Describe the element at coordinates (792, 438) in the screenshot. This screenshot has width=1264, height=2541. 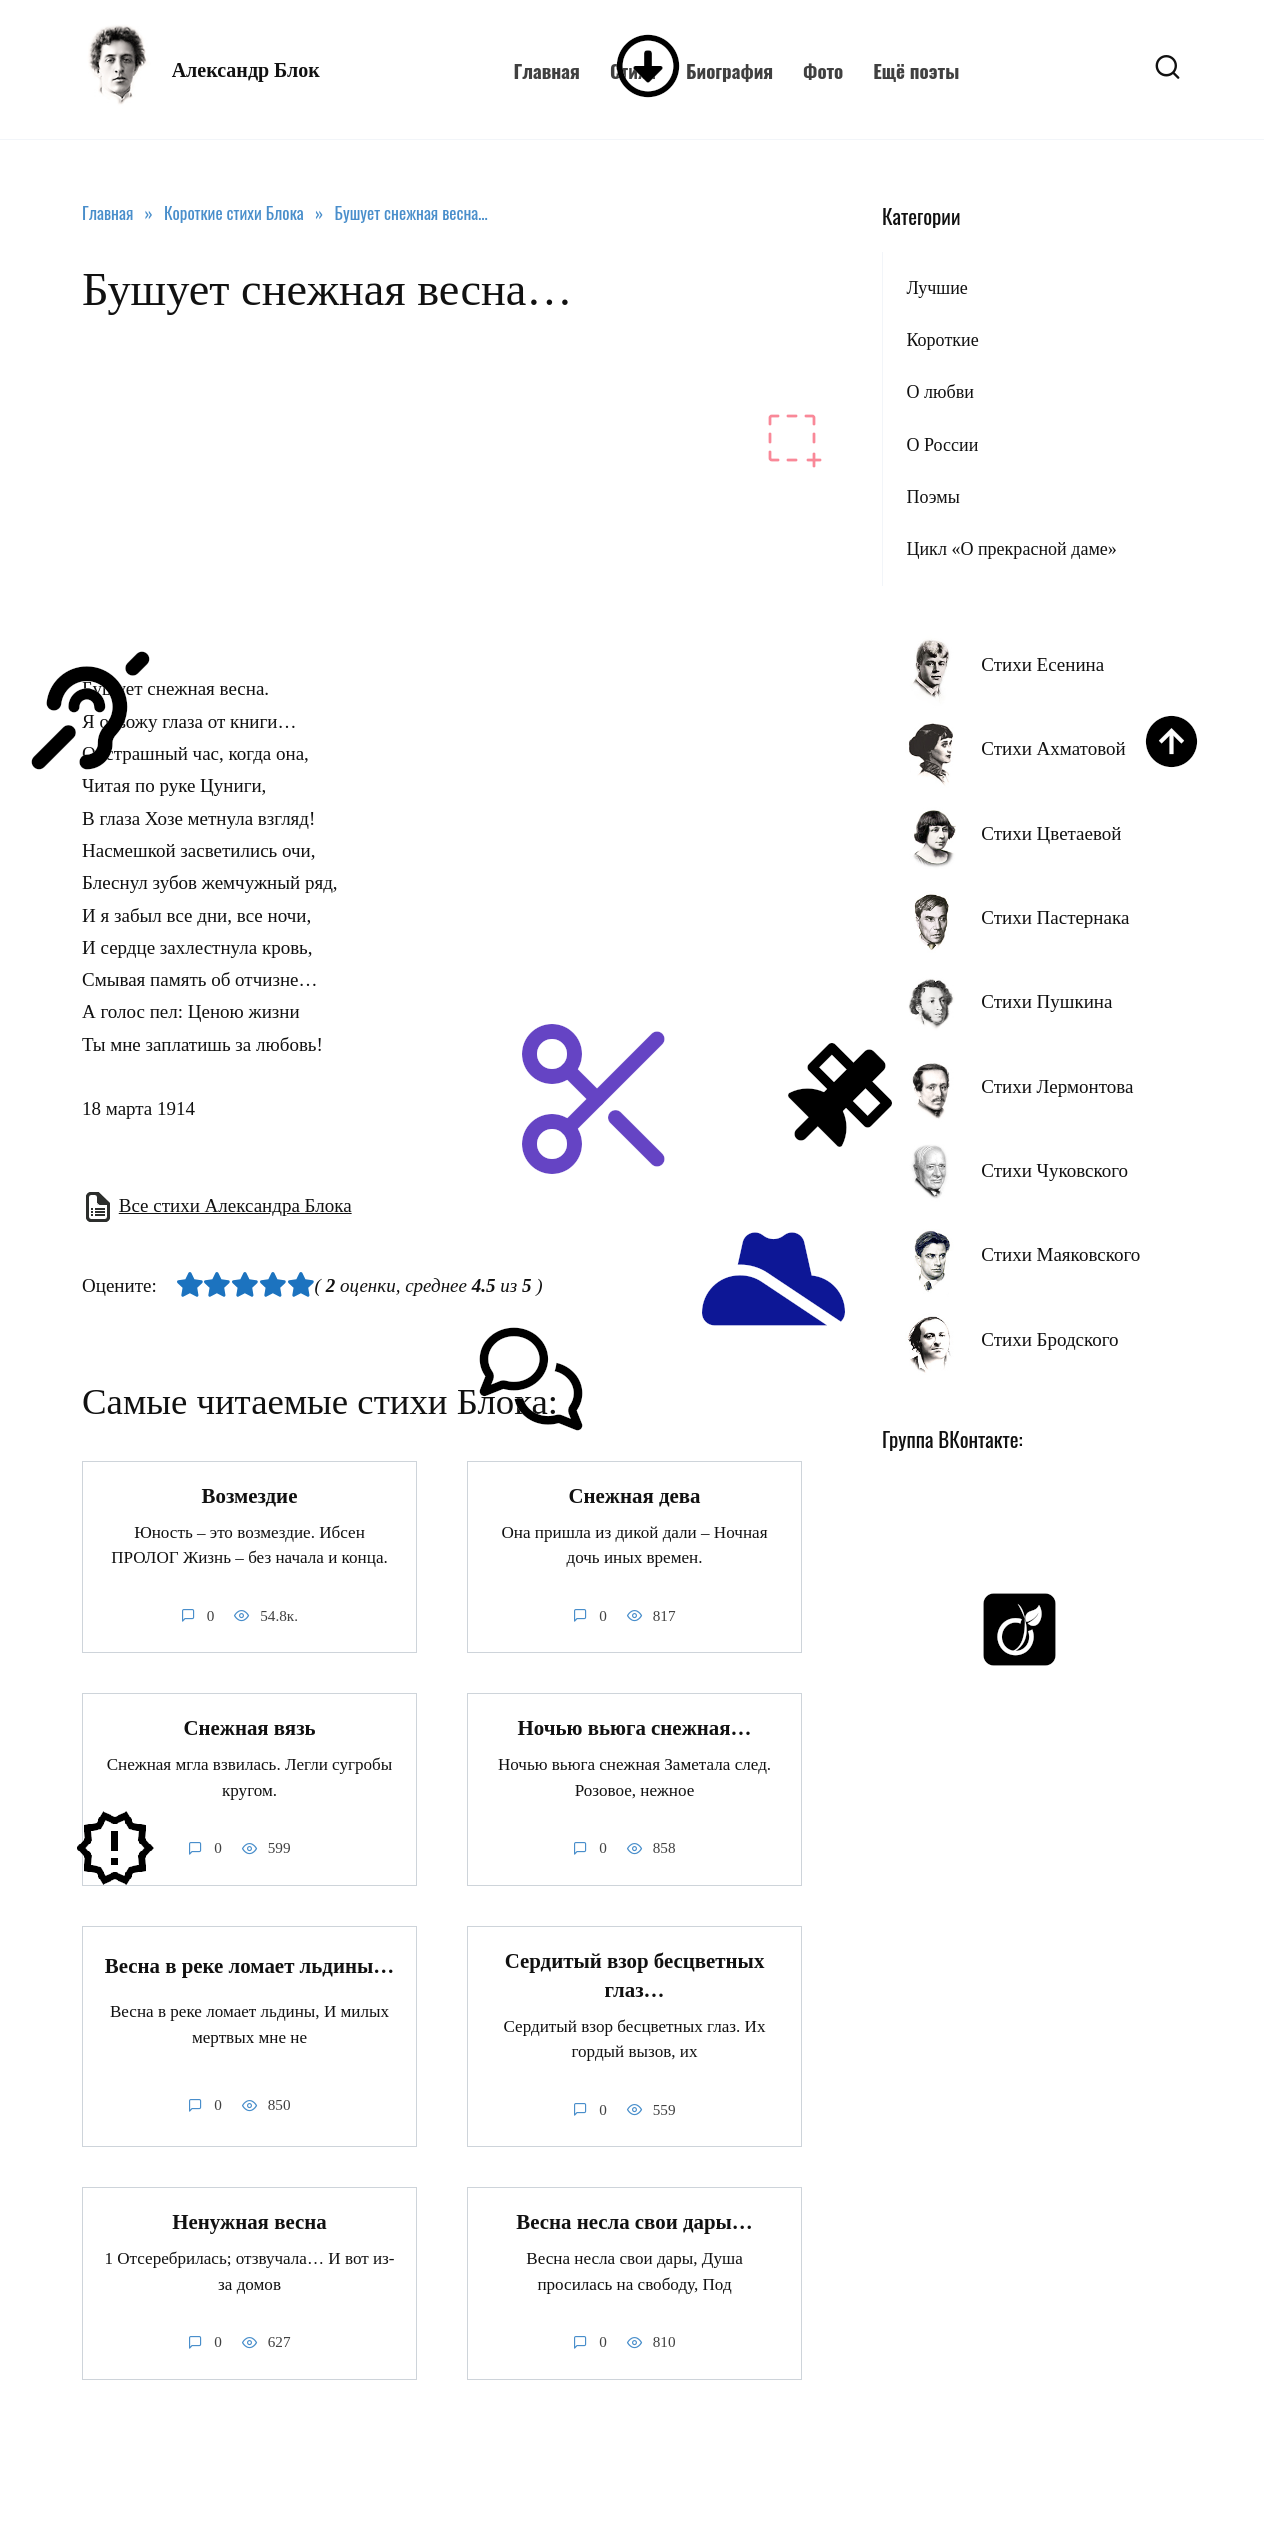
I see `add to current selection` at that location.